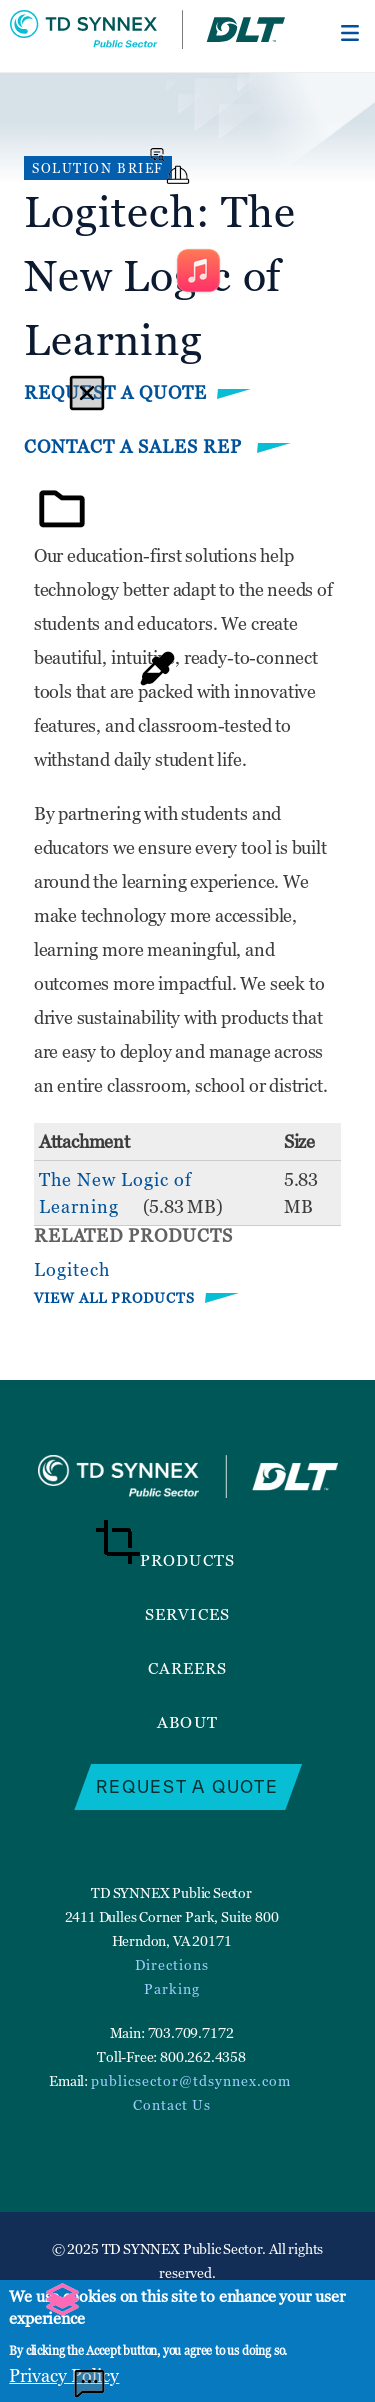  What do you see at coordinates (62, 2299) in the screenshot?
I see `view middle layer in a stack` at bounding box center [62, 2299].